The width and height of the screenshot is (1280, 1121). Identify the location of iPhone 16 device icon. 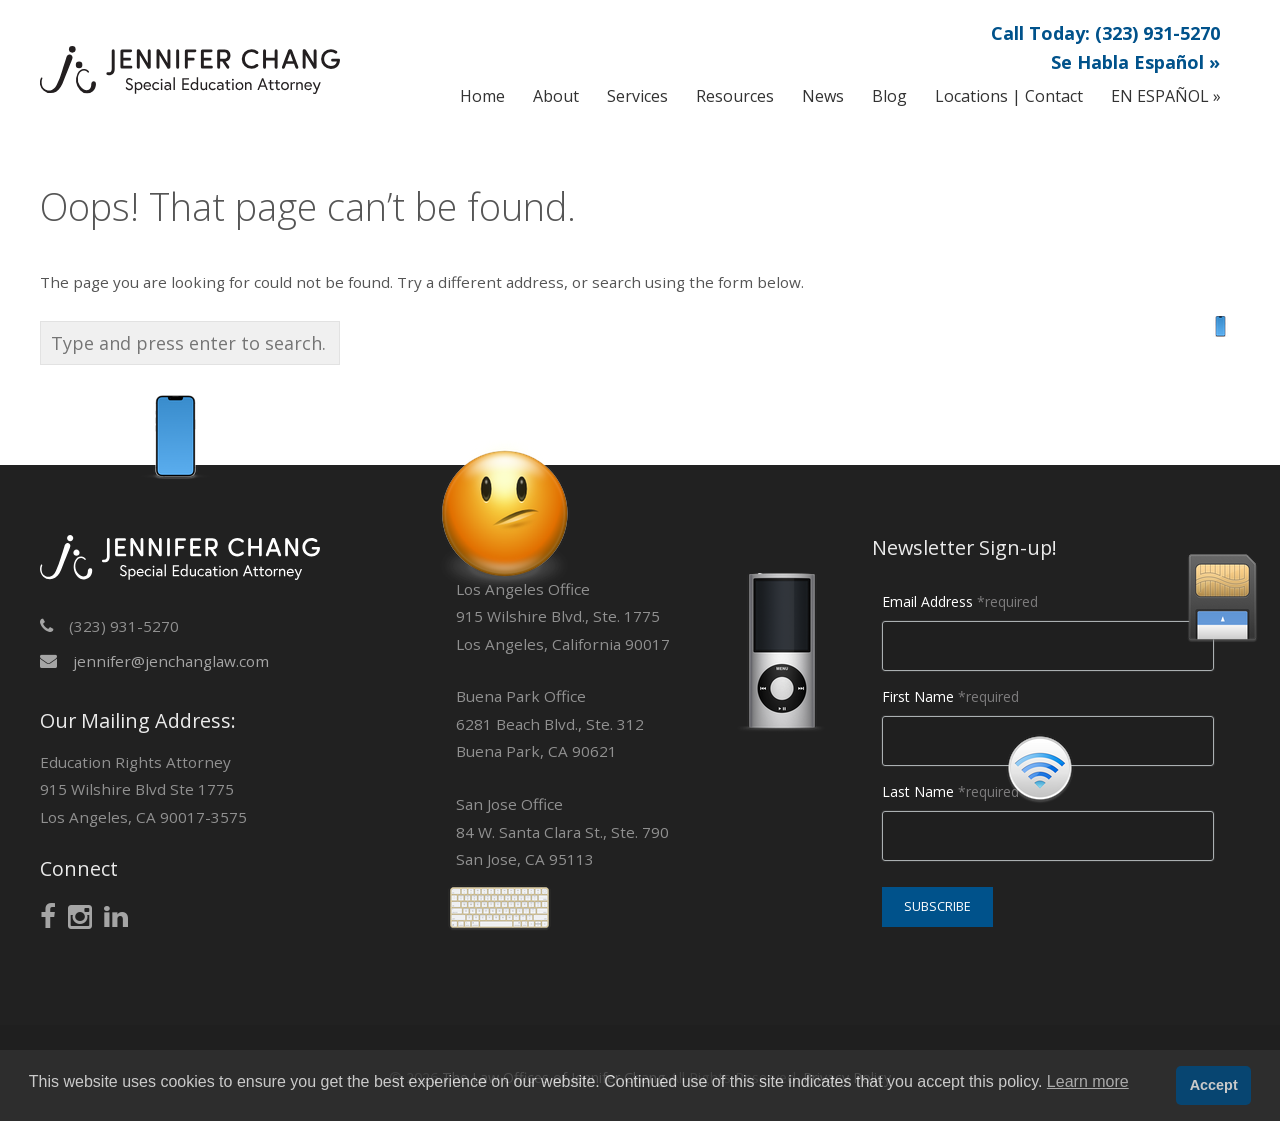
(1220, 326).